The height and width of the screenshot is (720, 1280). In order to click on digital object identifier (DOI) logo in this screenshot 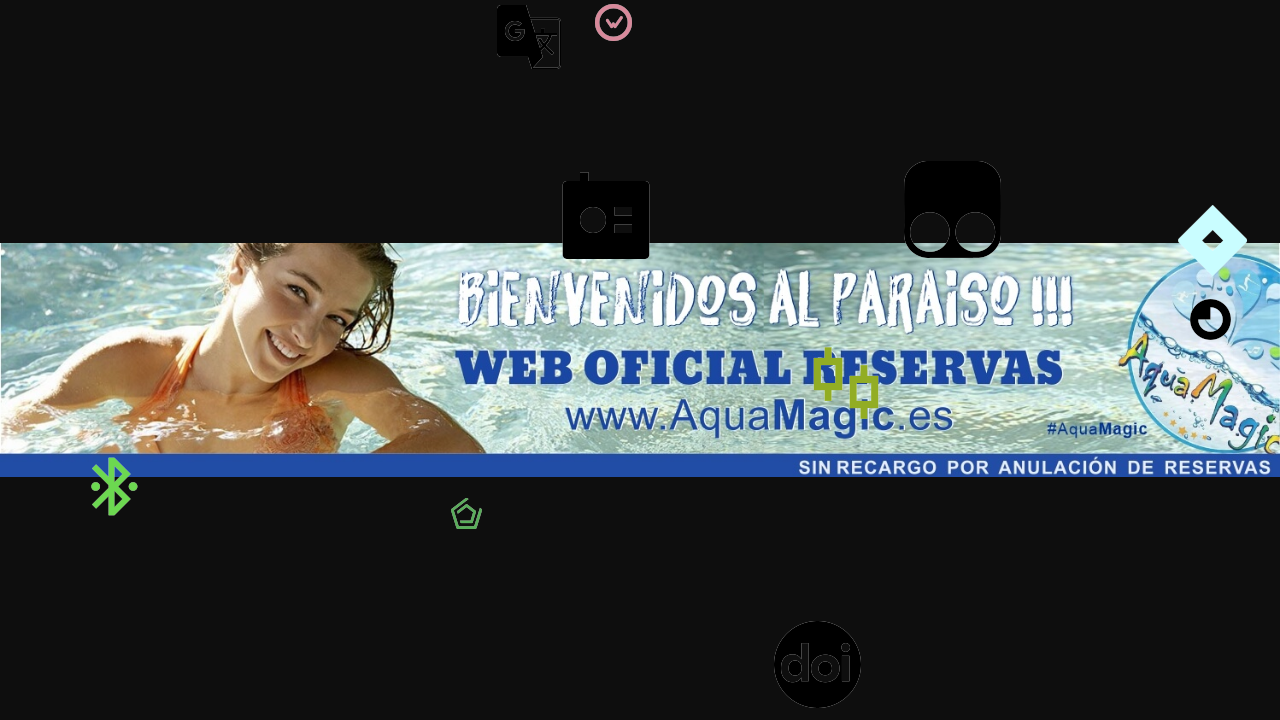, I will do `click(817, 664)`.